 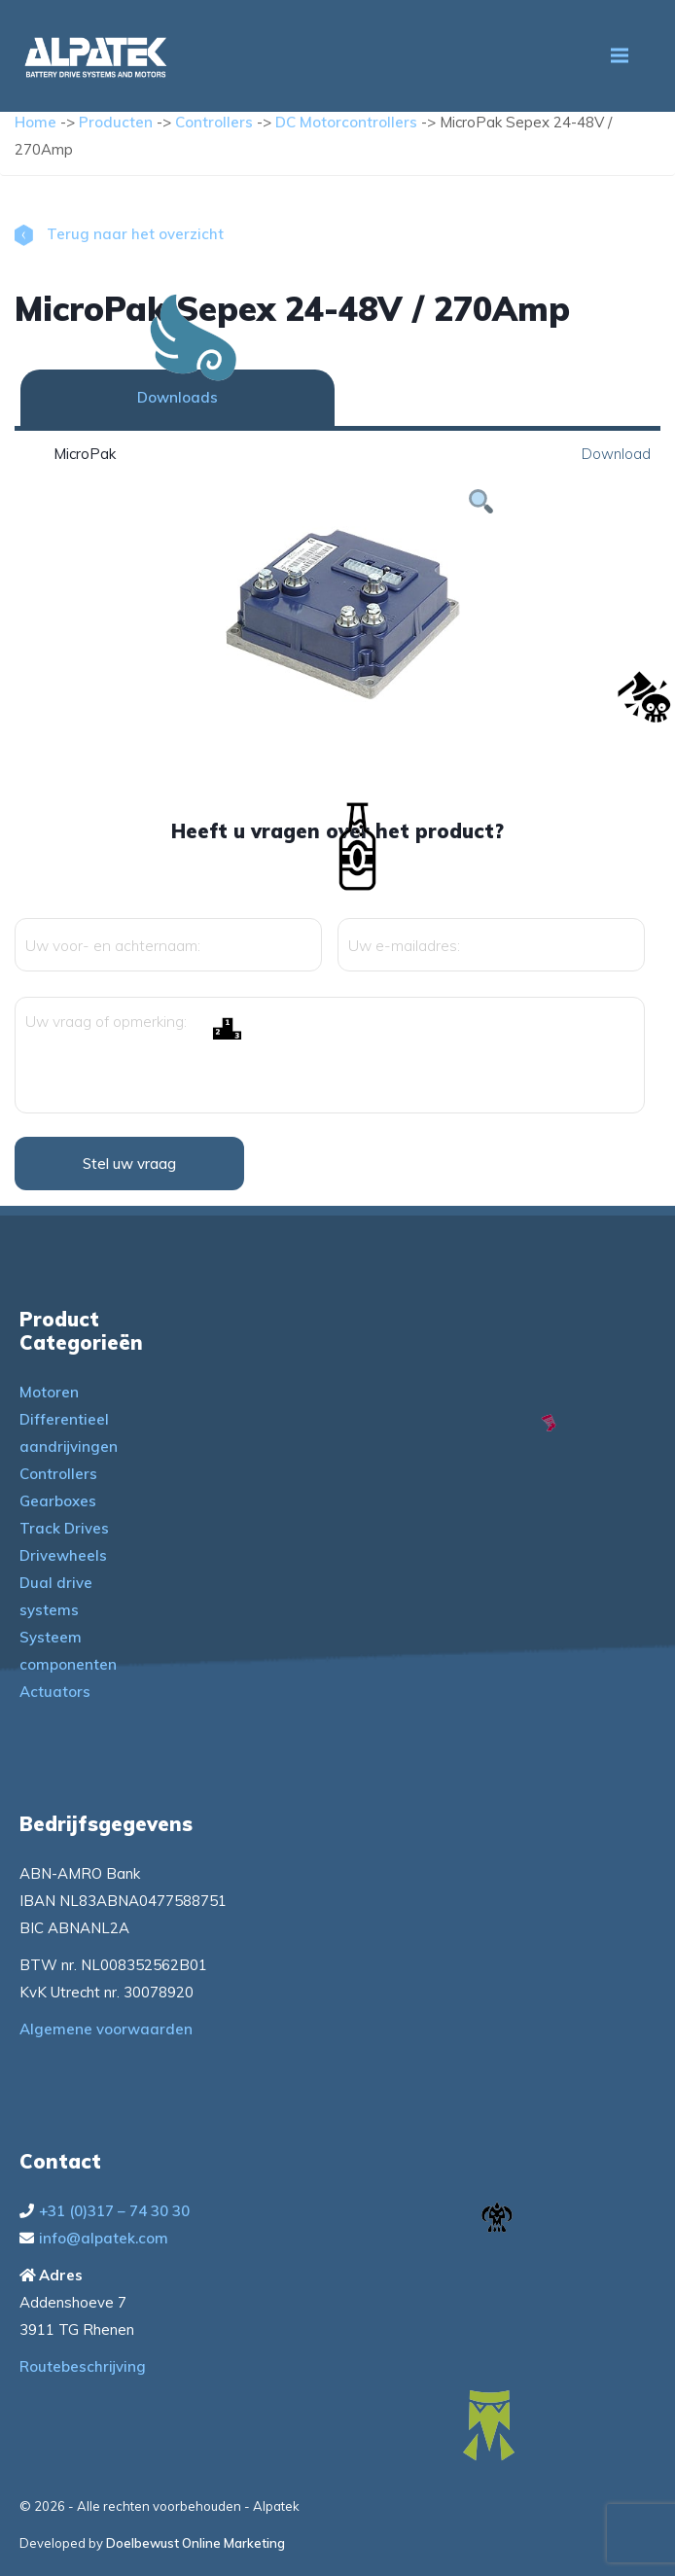 I want to click on access egyptian or ancient history themed content, so click(x=549, y=1423).